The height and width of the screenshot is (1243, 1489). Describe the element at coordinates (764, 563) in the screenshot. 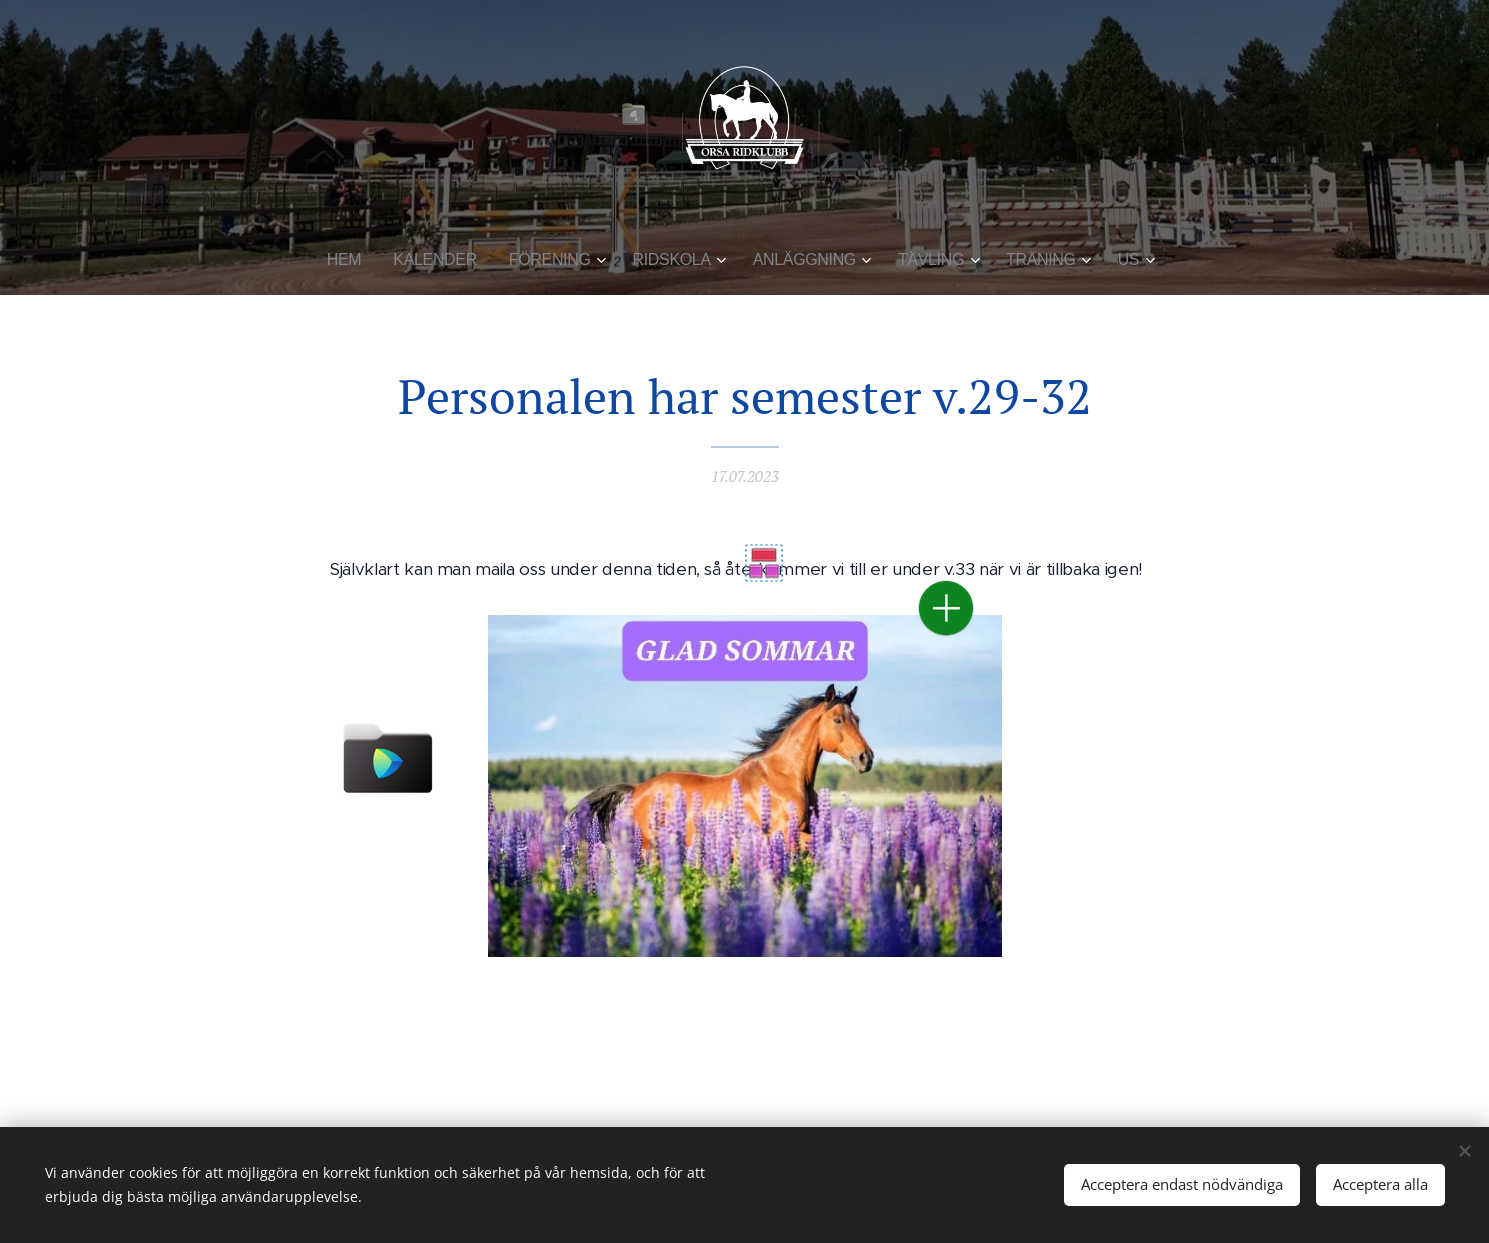

I see `select all items in the current view` at that location.